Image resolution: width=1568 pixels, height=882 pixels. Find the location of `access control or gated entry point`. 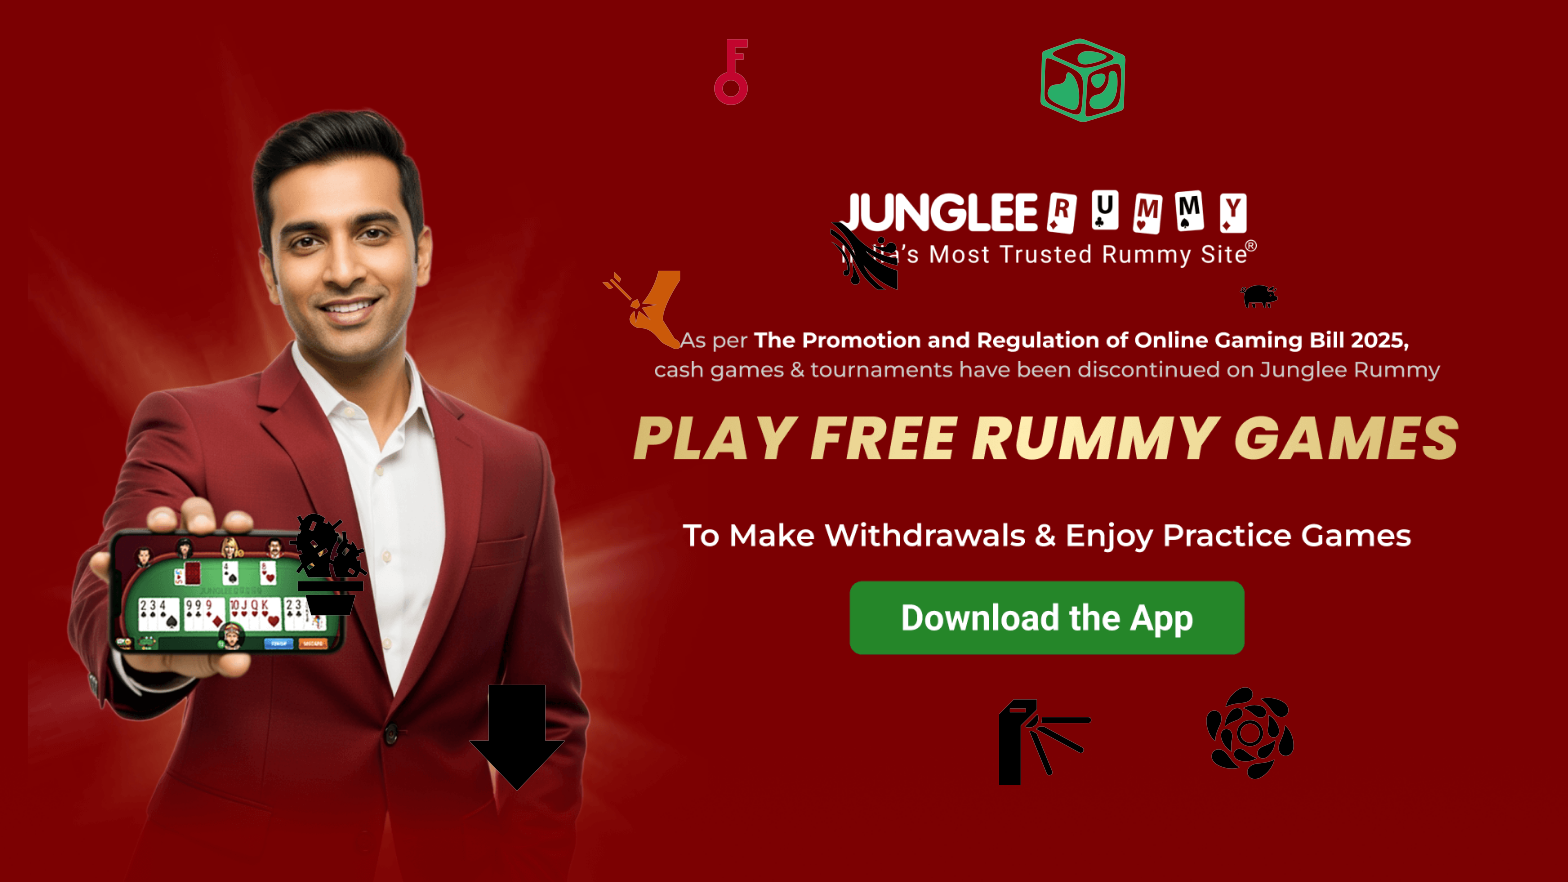

access control or gated entry point is located at coordinates (1045, 739).